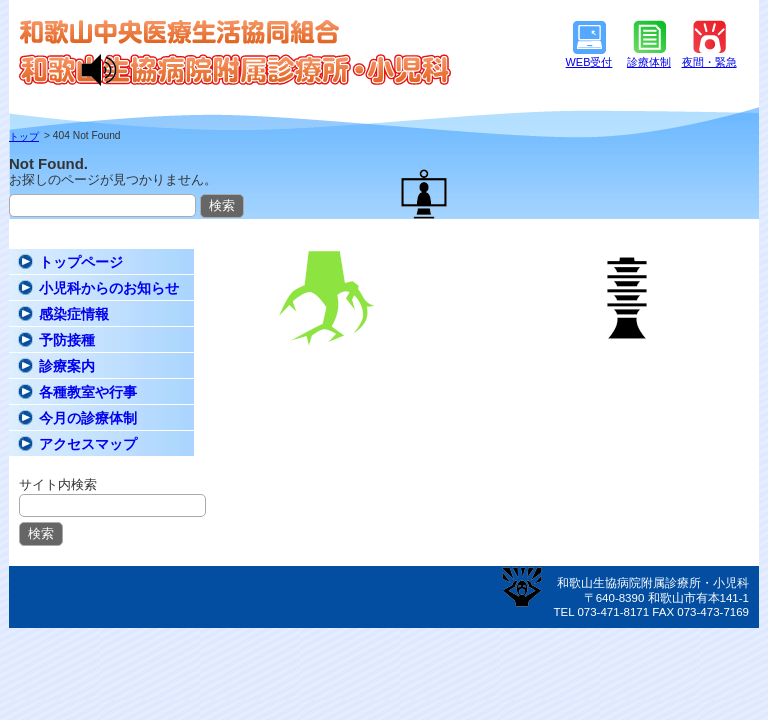 The image size is (768, 720). I want to click on adjust volume or sound settings, so click(99, 70).